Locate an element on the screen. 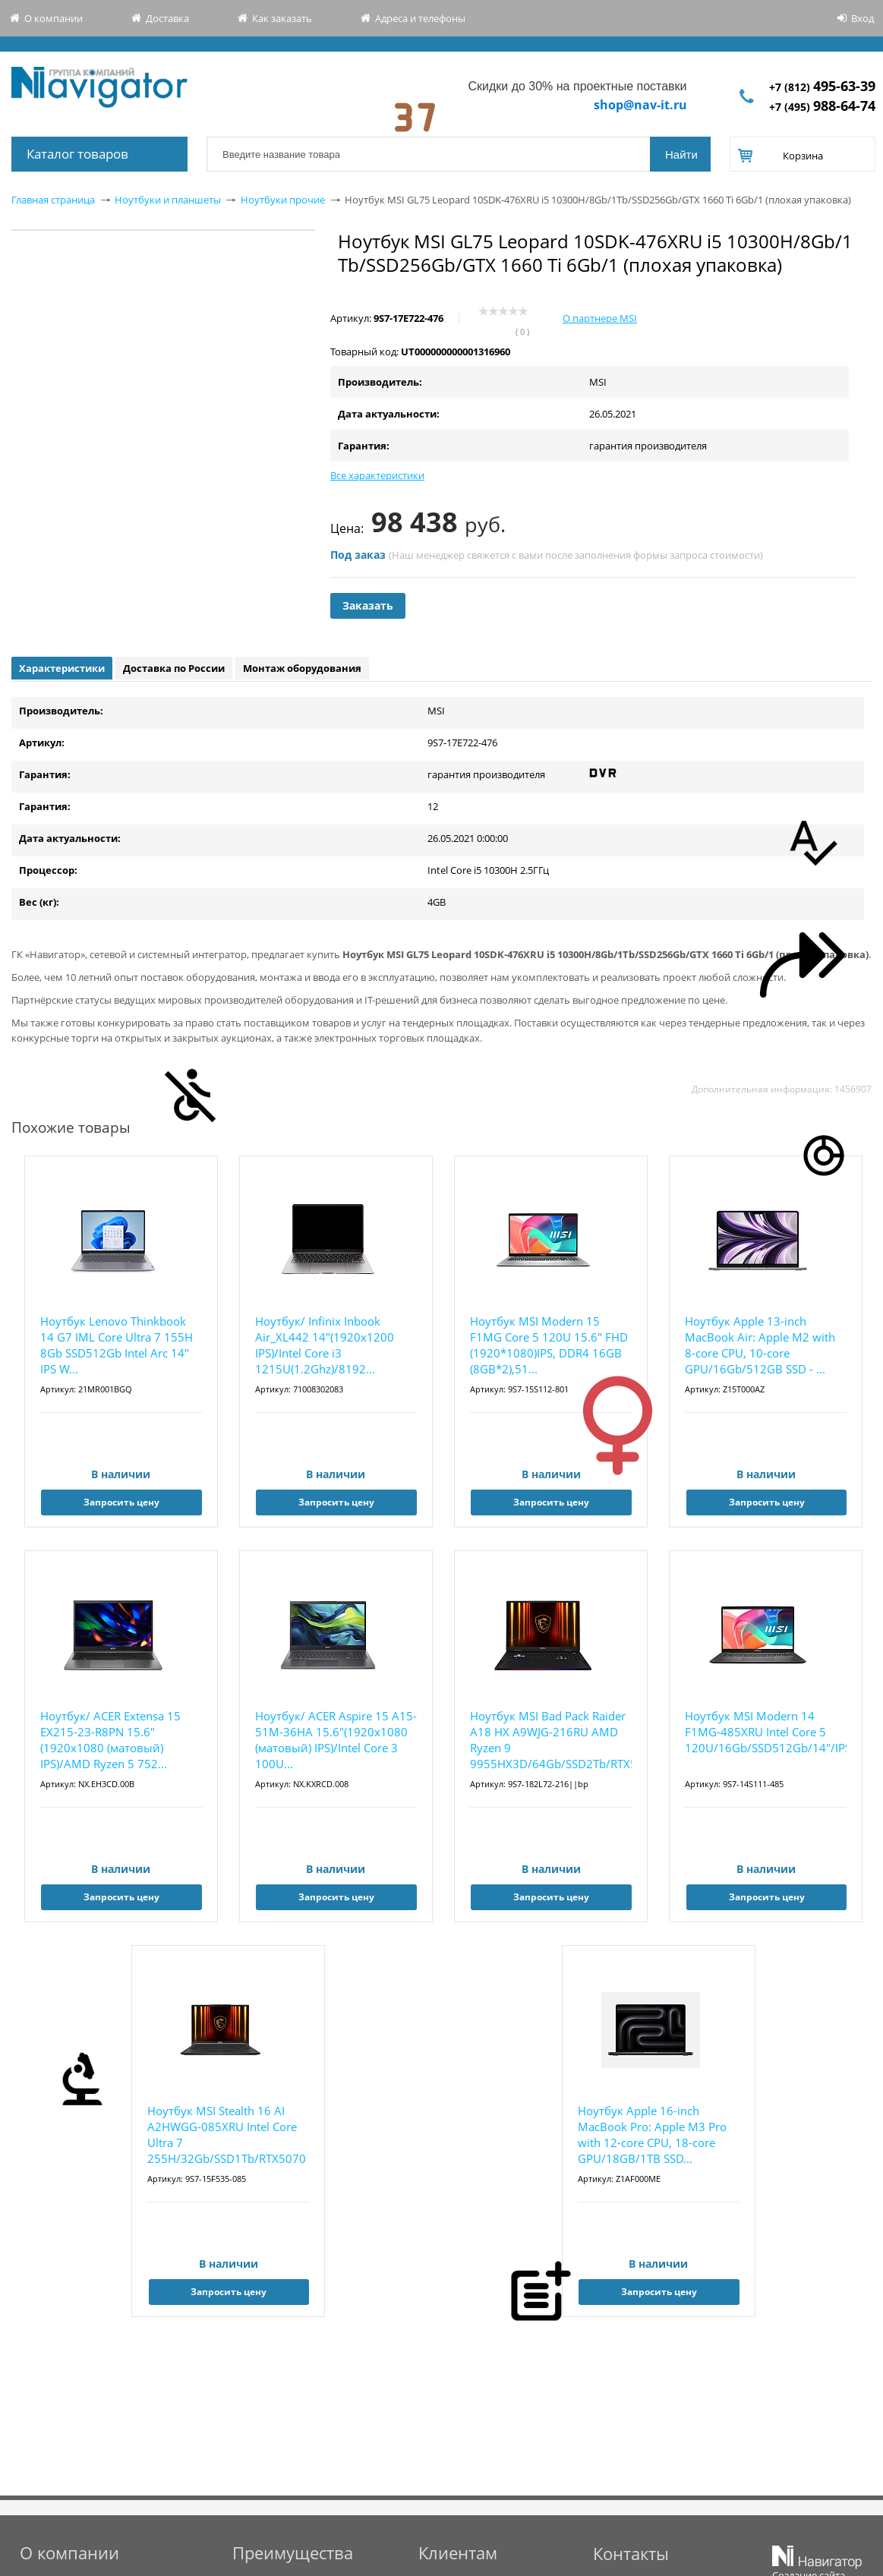 This screenshot has height=2576, width=883. access DVR recordings is located at coordinates (603, 773).